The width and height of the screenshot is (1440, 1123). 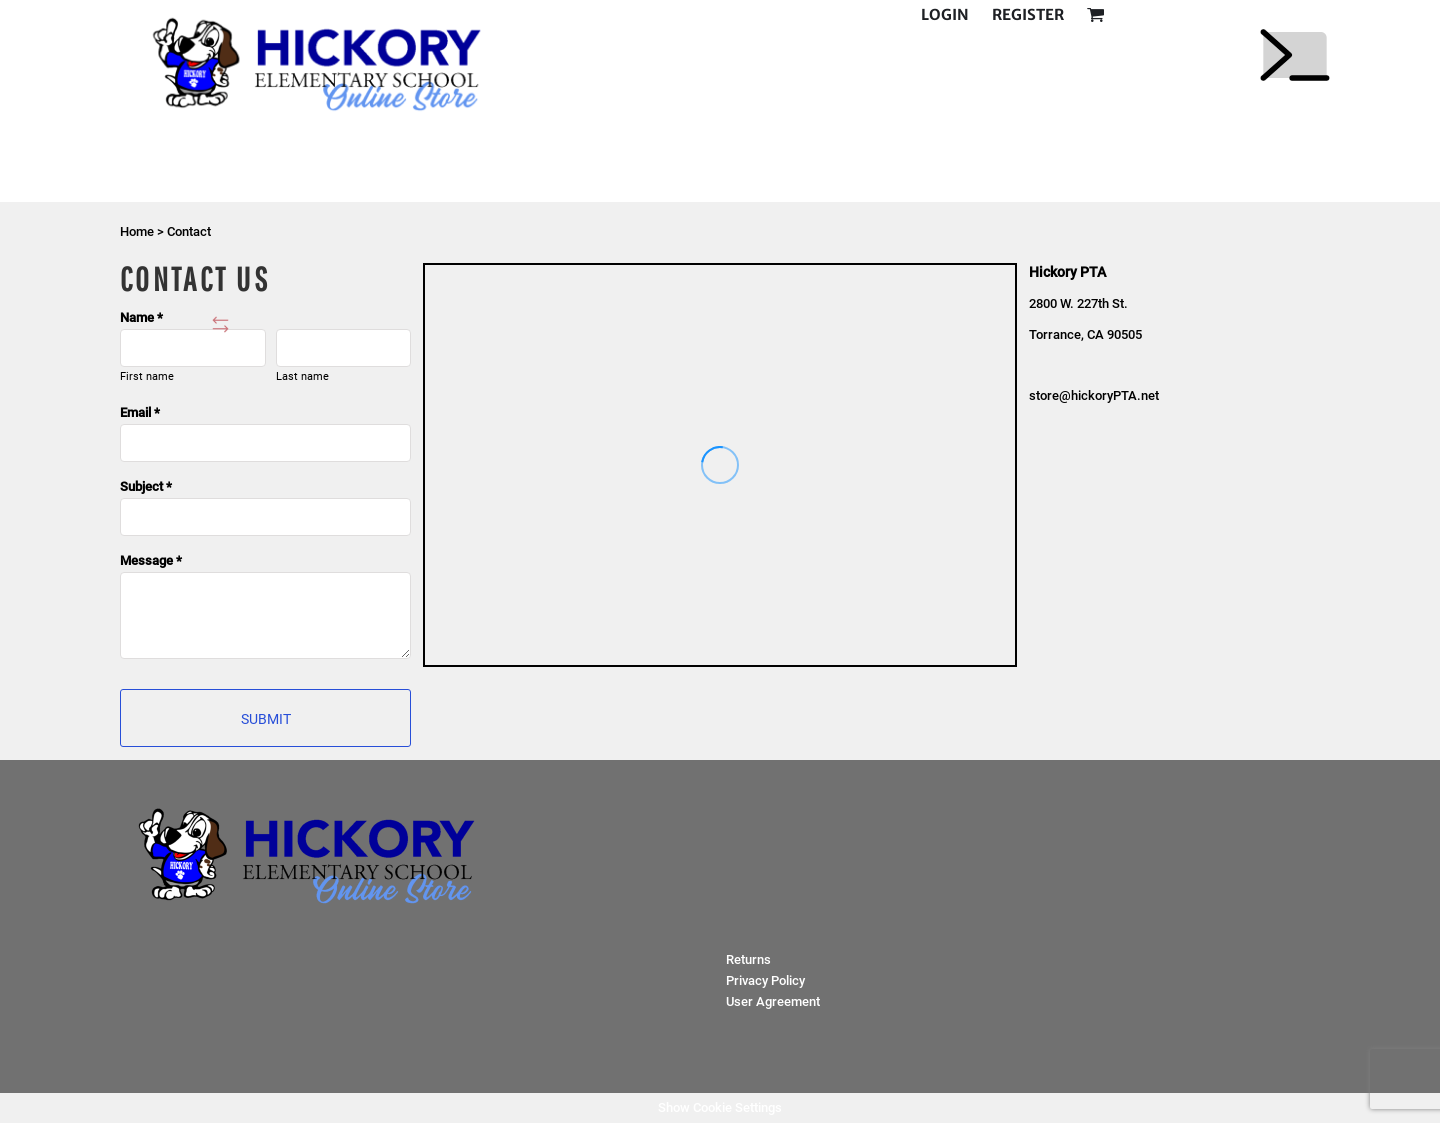 I want to click on open the command line terminal, so click(x=1295, y=55).